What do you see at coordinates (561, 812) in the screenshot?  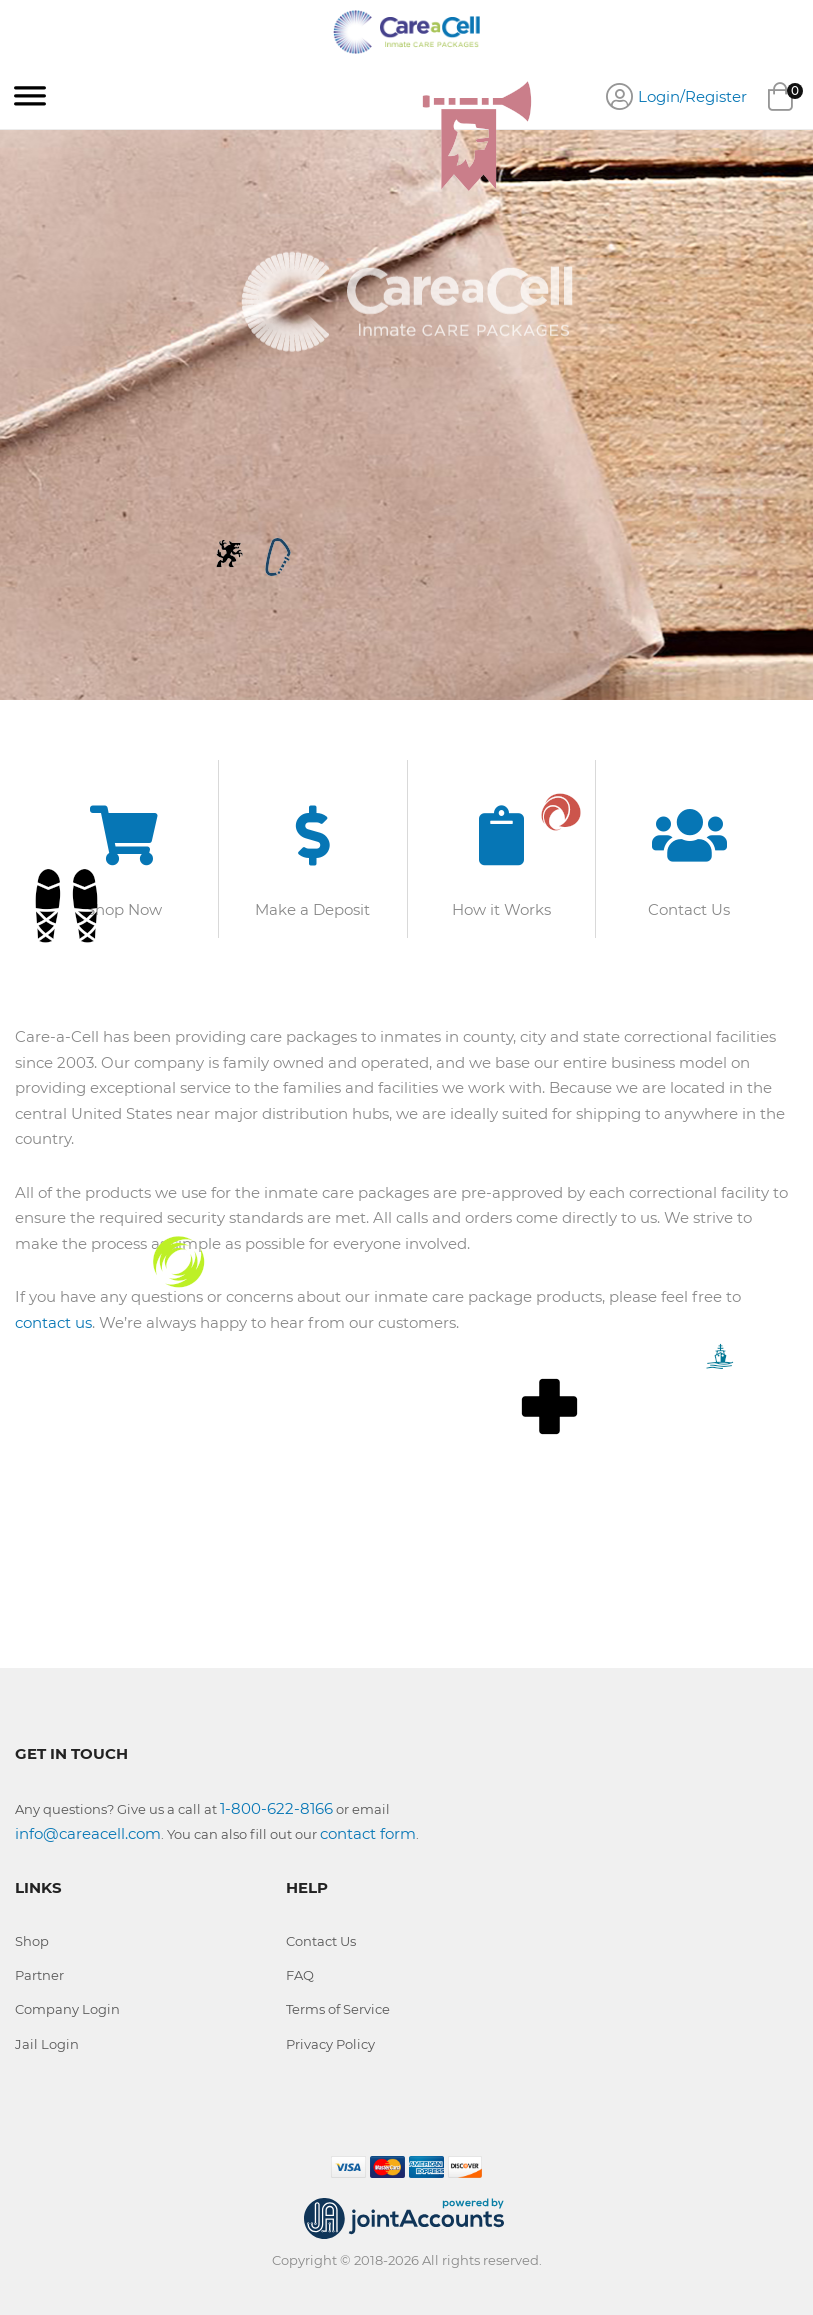 I see `indicates cloud sync or data synchronization in progress` at bounding box center [561, 812].